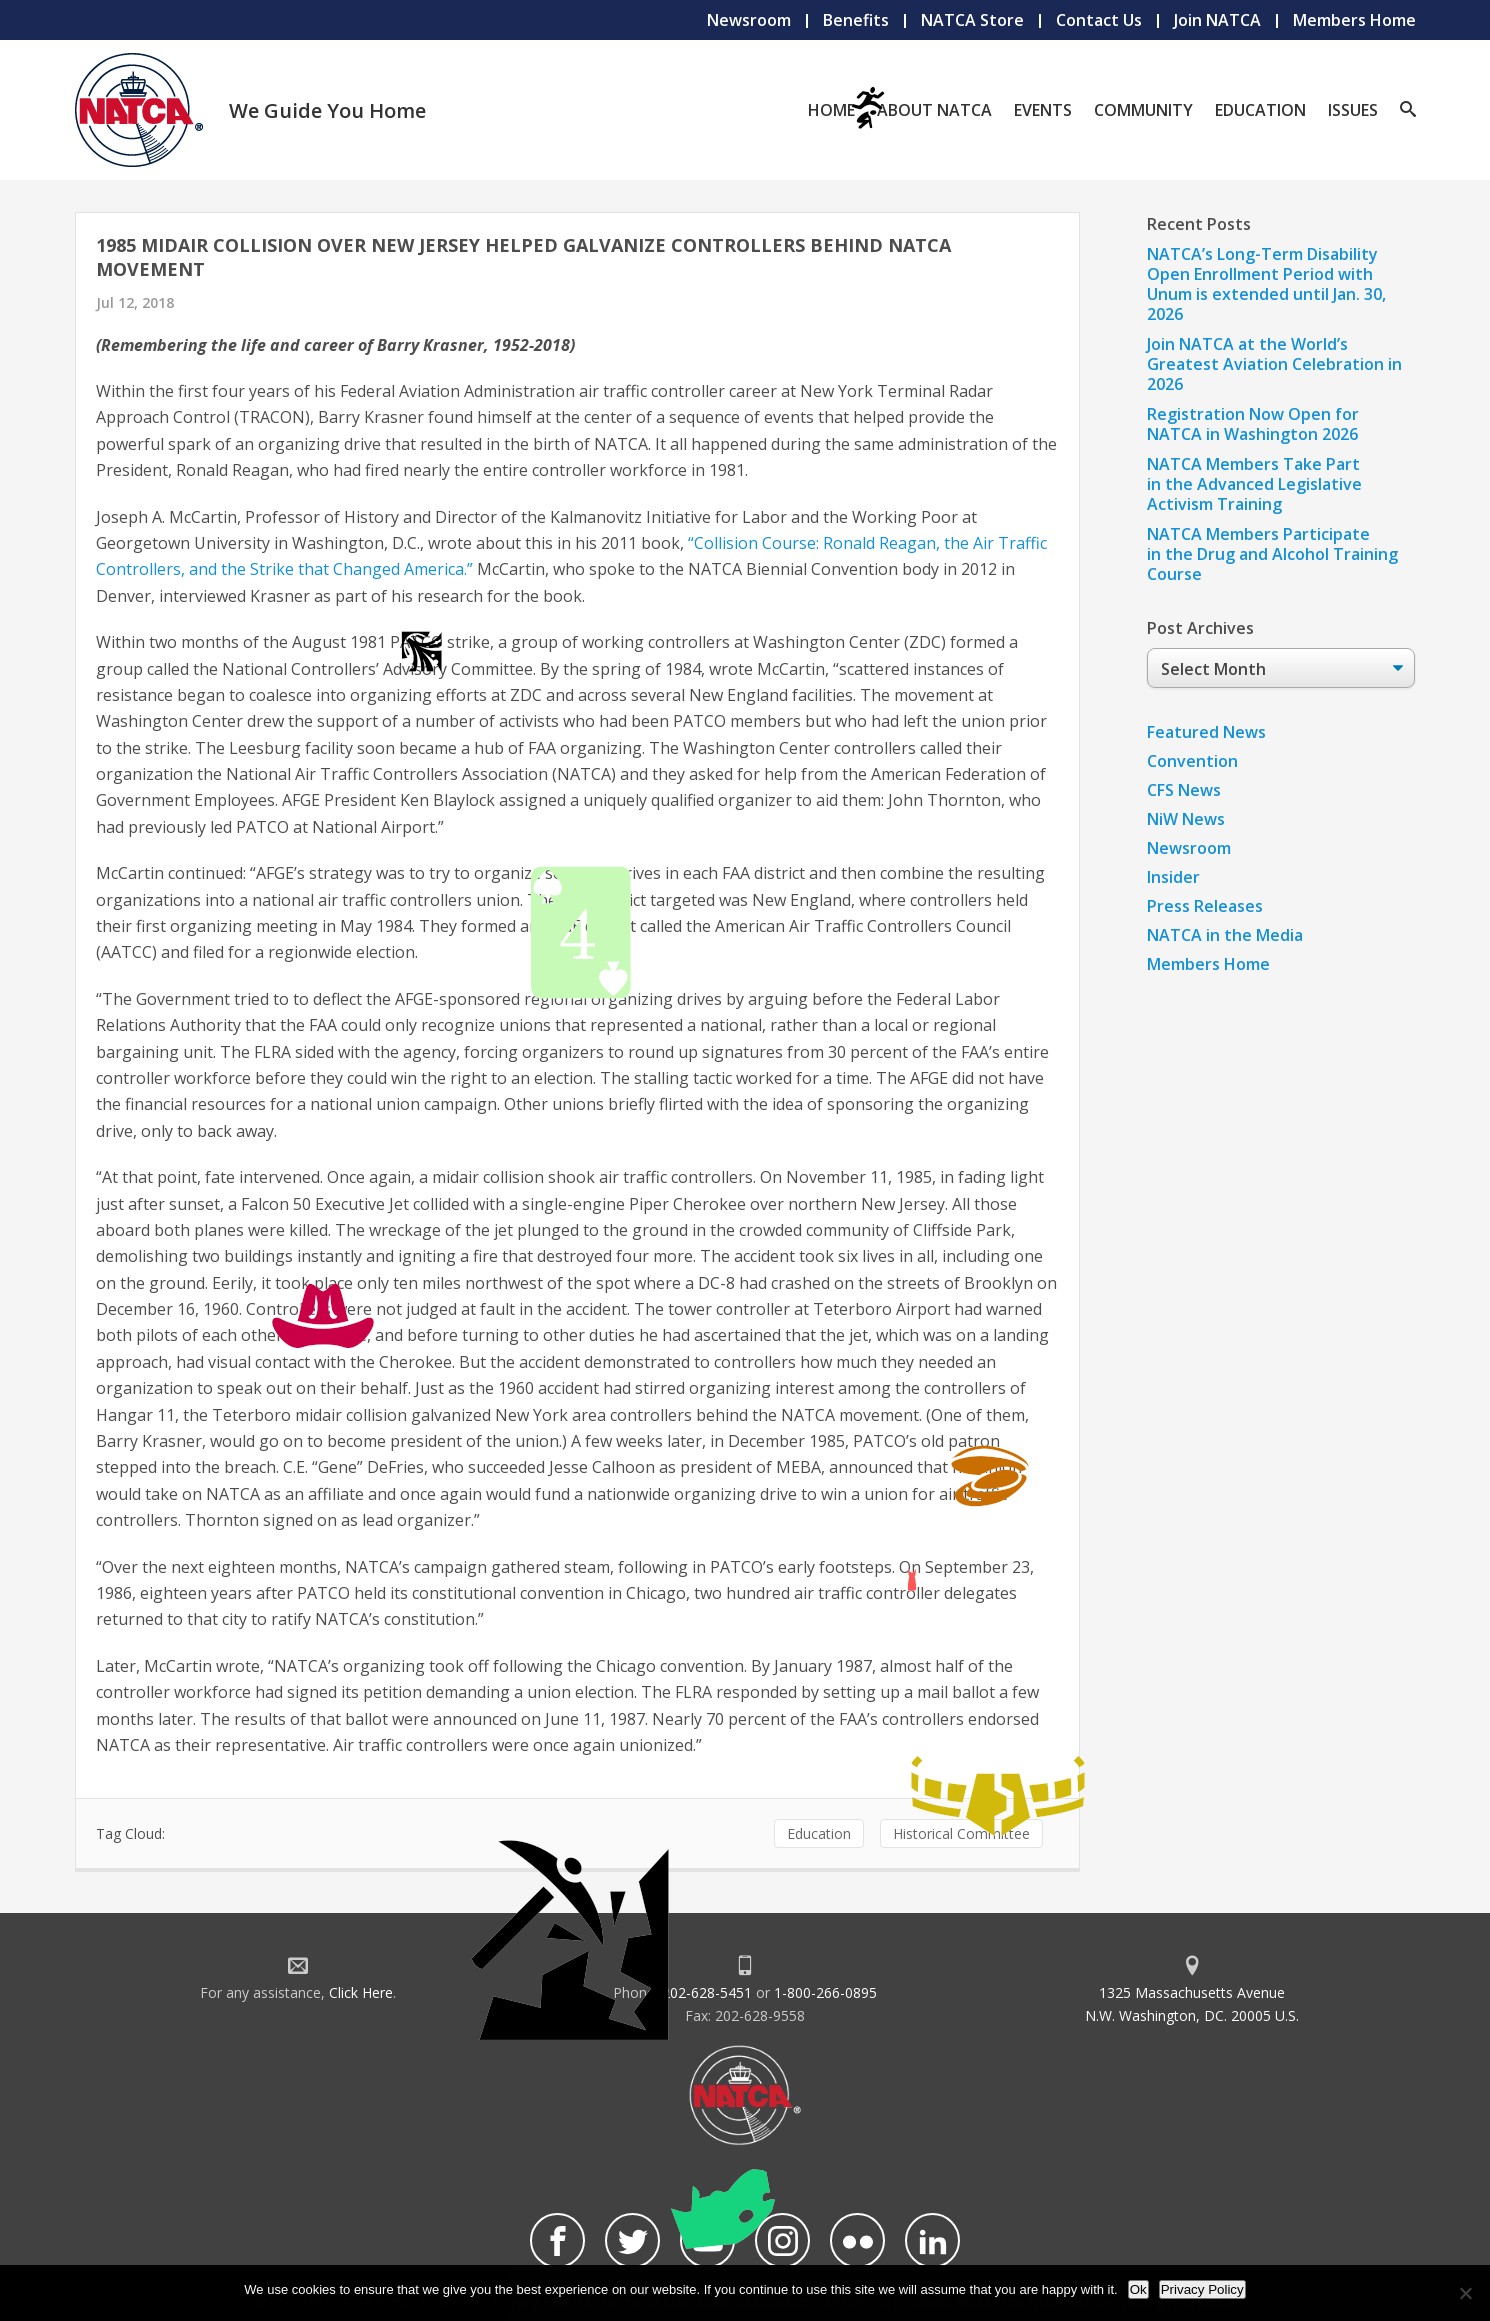 This screenshot has height=2321, width=1490. I want to click on equip armor belt to character, so click(998, 1796).